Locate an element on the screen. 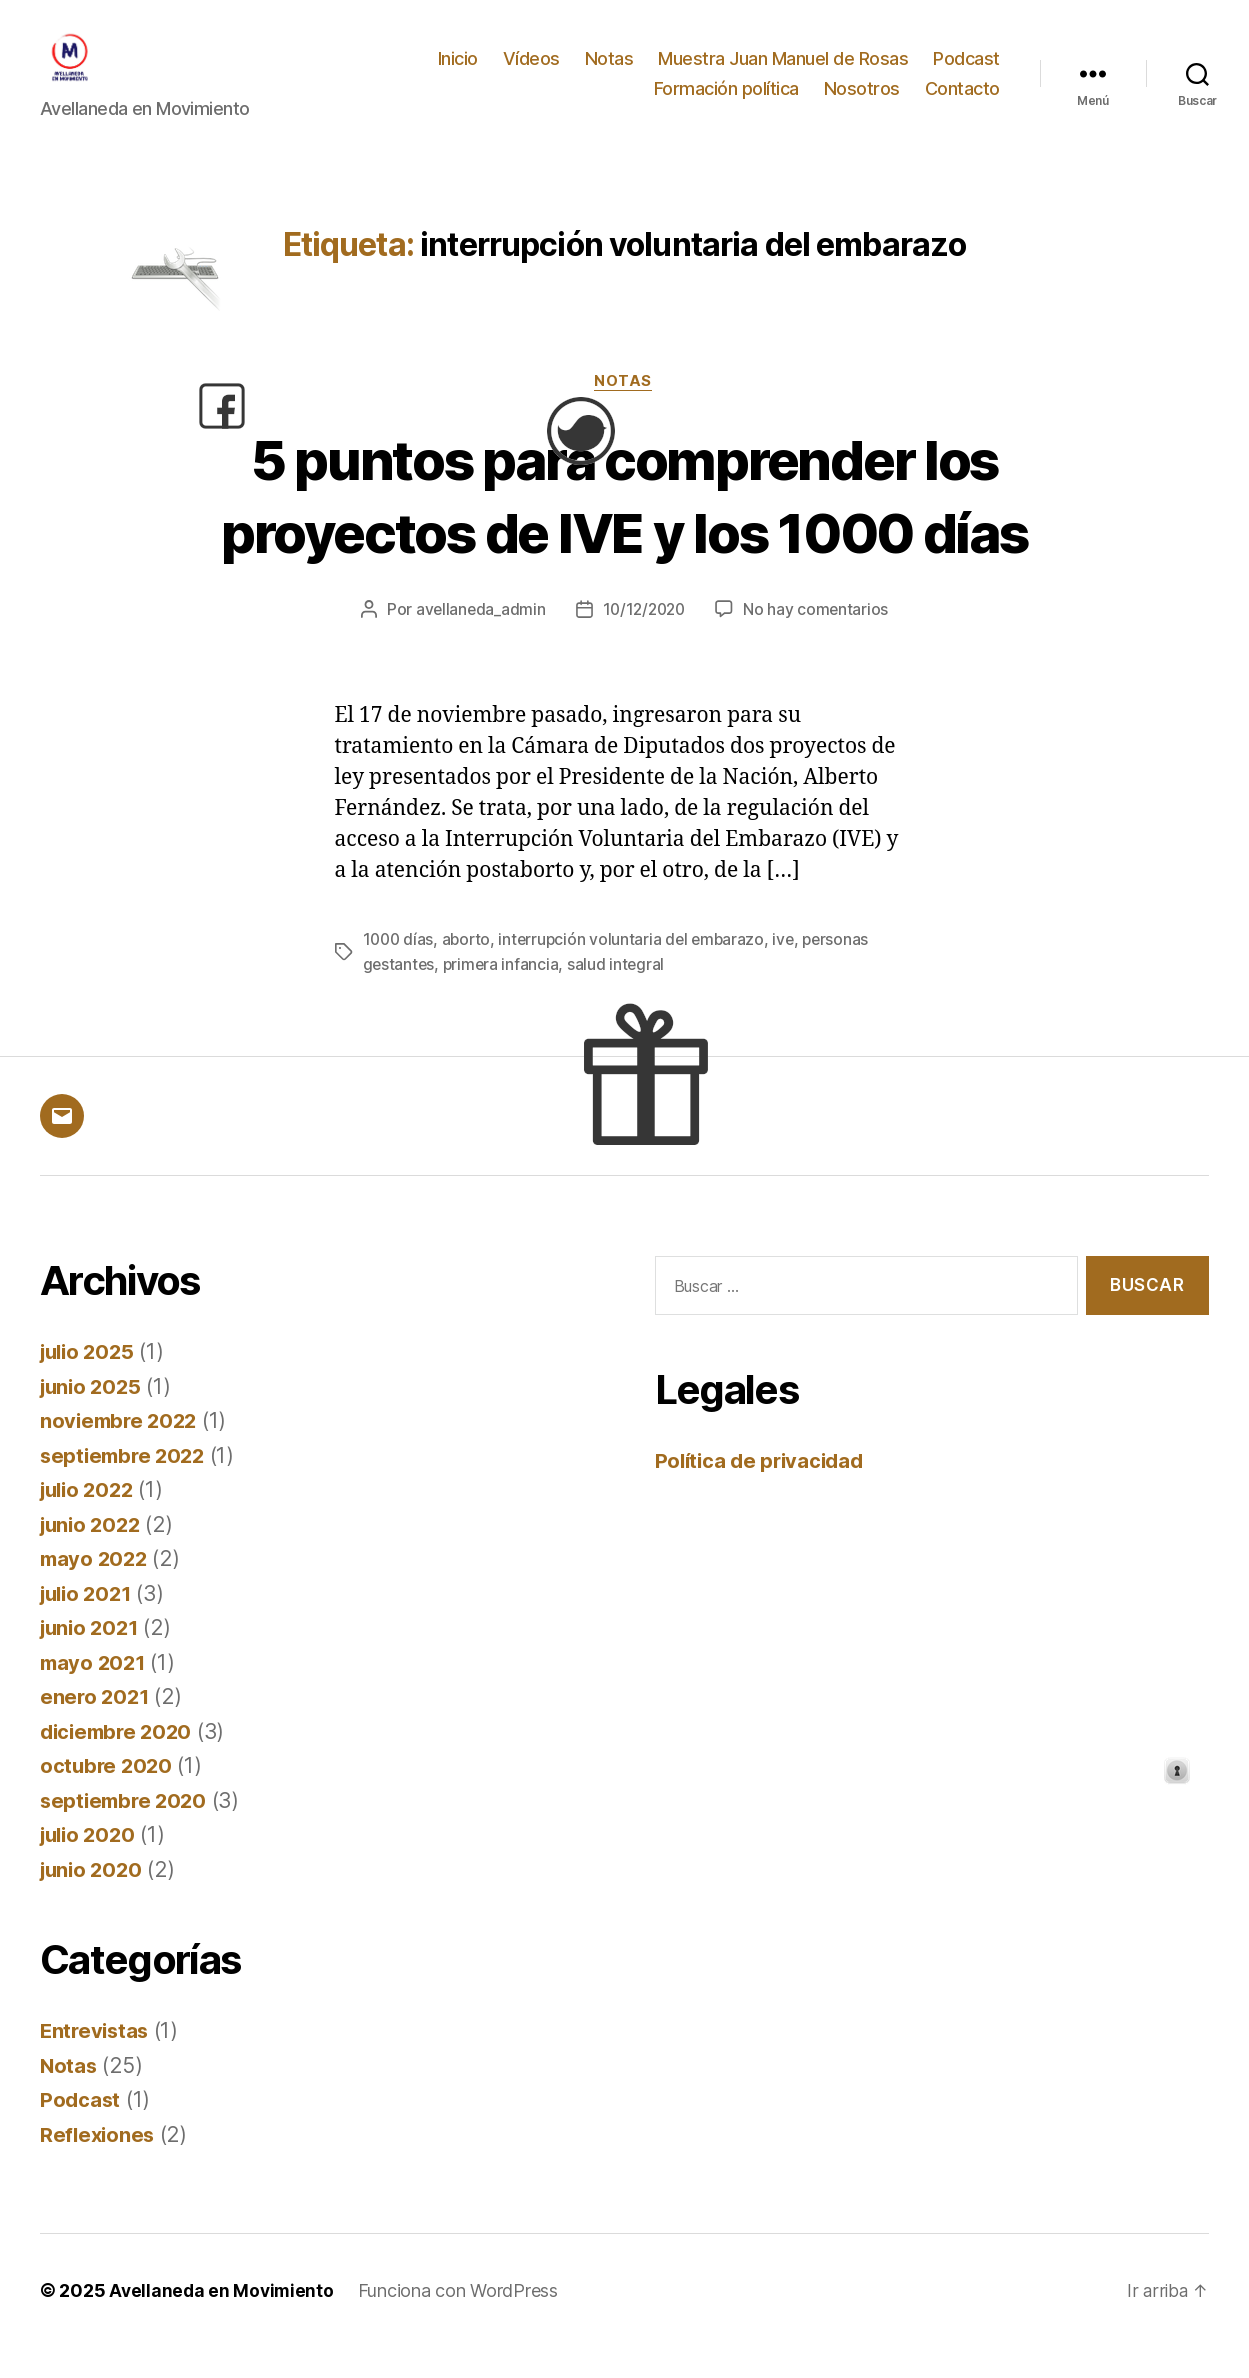 The image size is (1249, 2378). connect your Facebook account is located at coordinates (222, 406).